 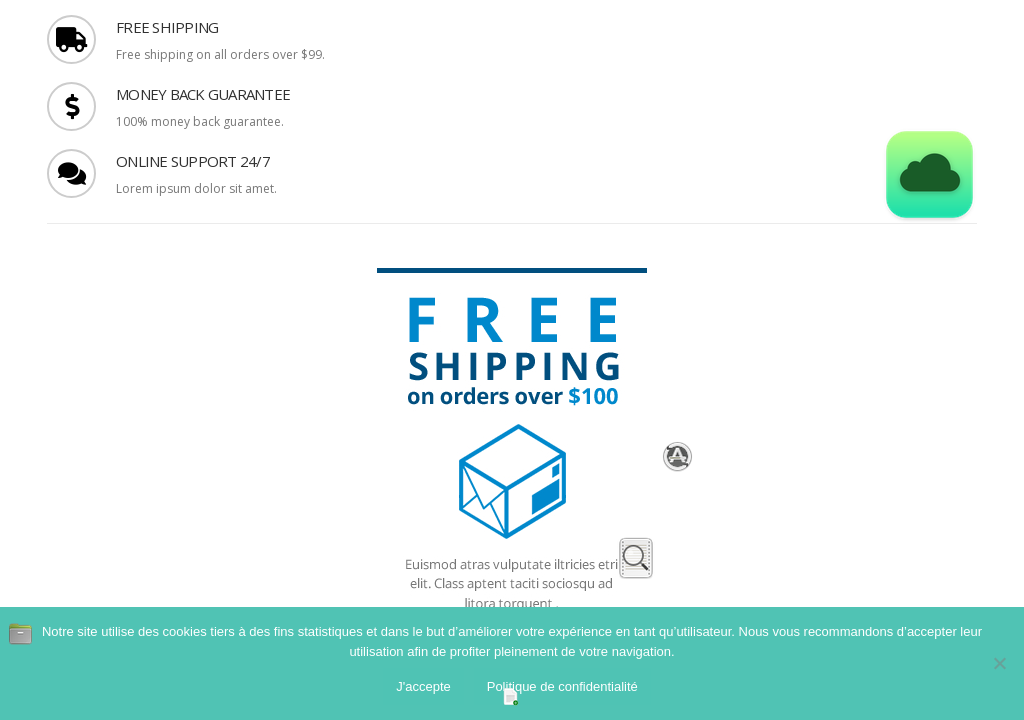 What do you see at coordinates (677, 456) in the screenshot?
I see `check for available software updates` at bounding box center [677, 456].